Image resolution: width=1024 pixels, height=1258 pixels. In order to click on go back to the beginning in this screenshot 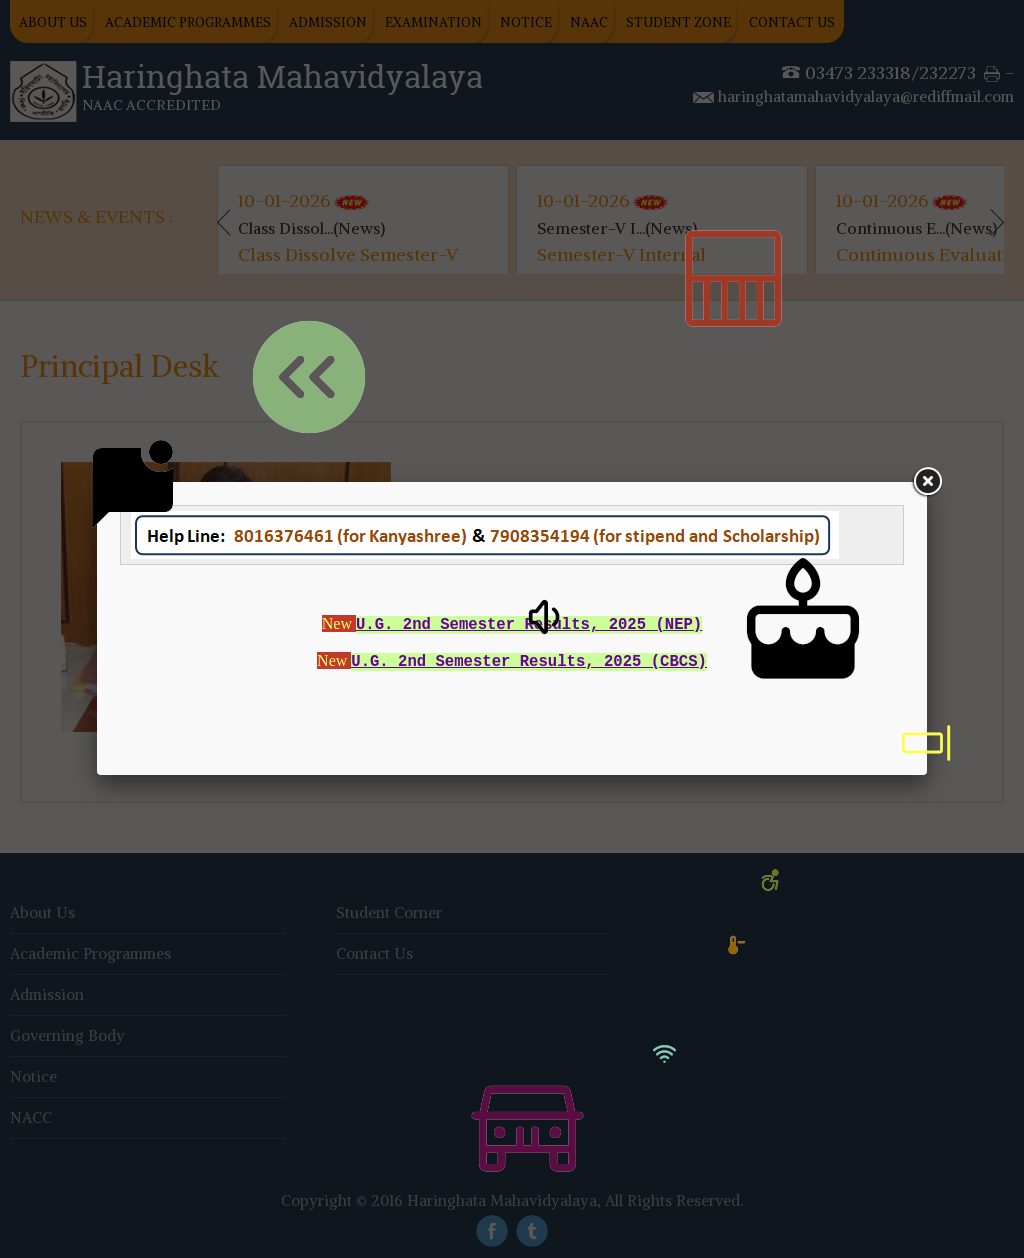, I will do `click(309, 377)`.